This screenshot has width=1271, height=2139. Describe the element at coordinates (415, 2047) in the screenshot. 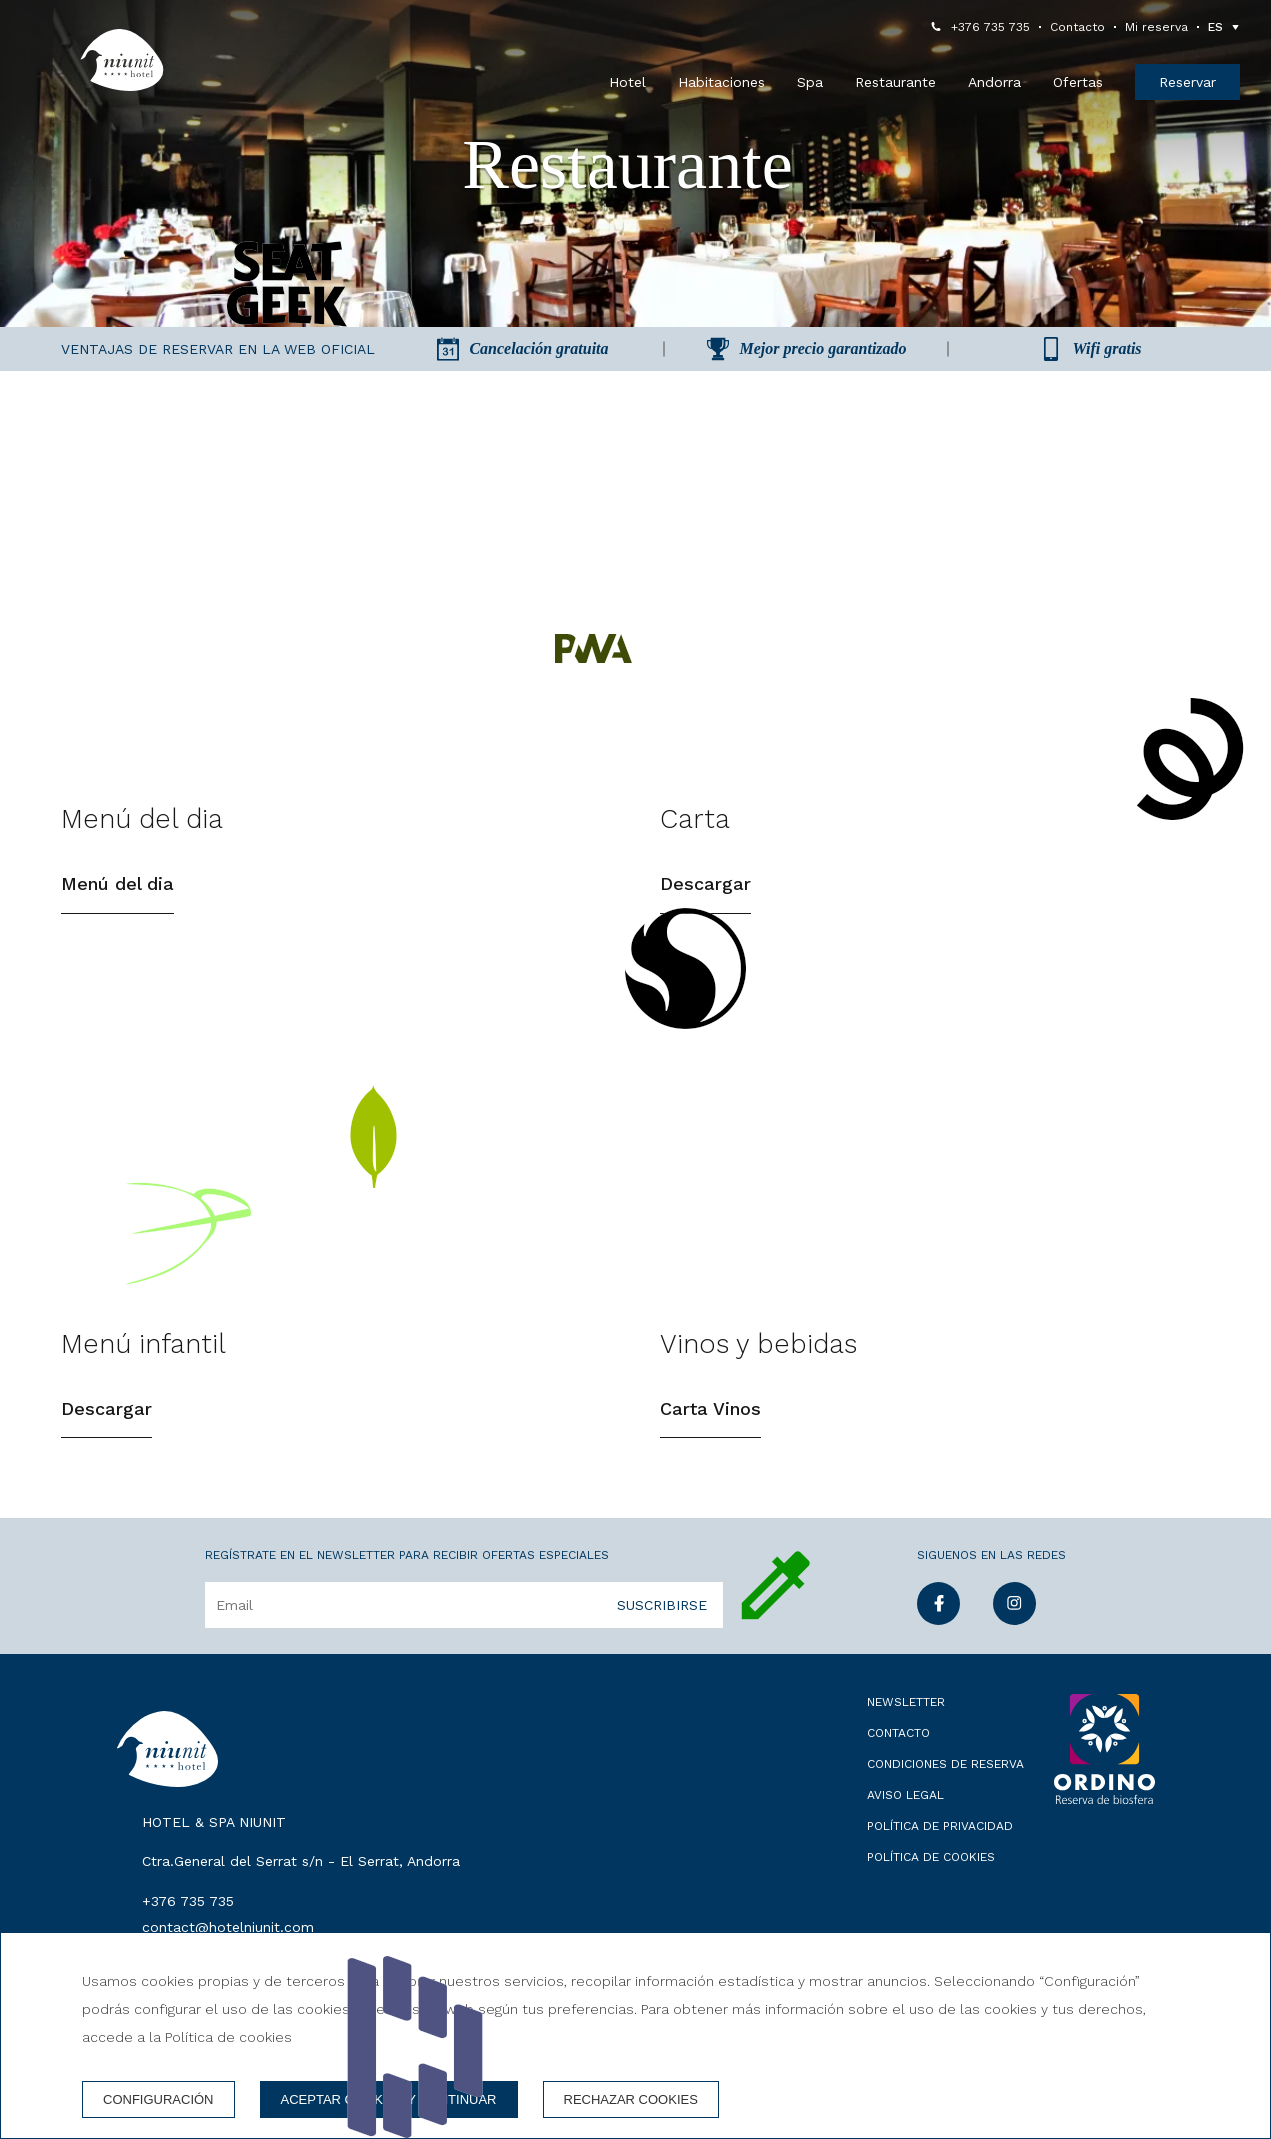

I see `open dashlane password manager` at that location.